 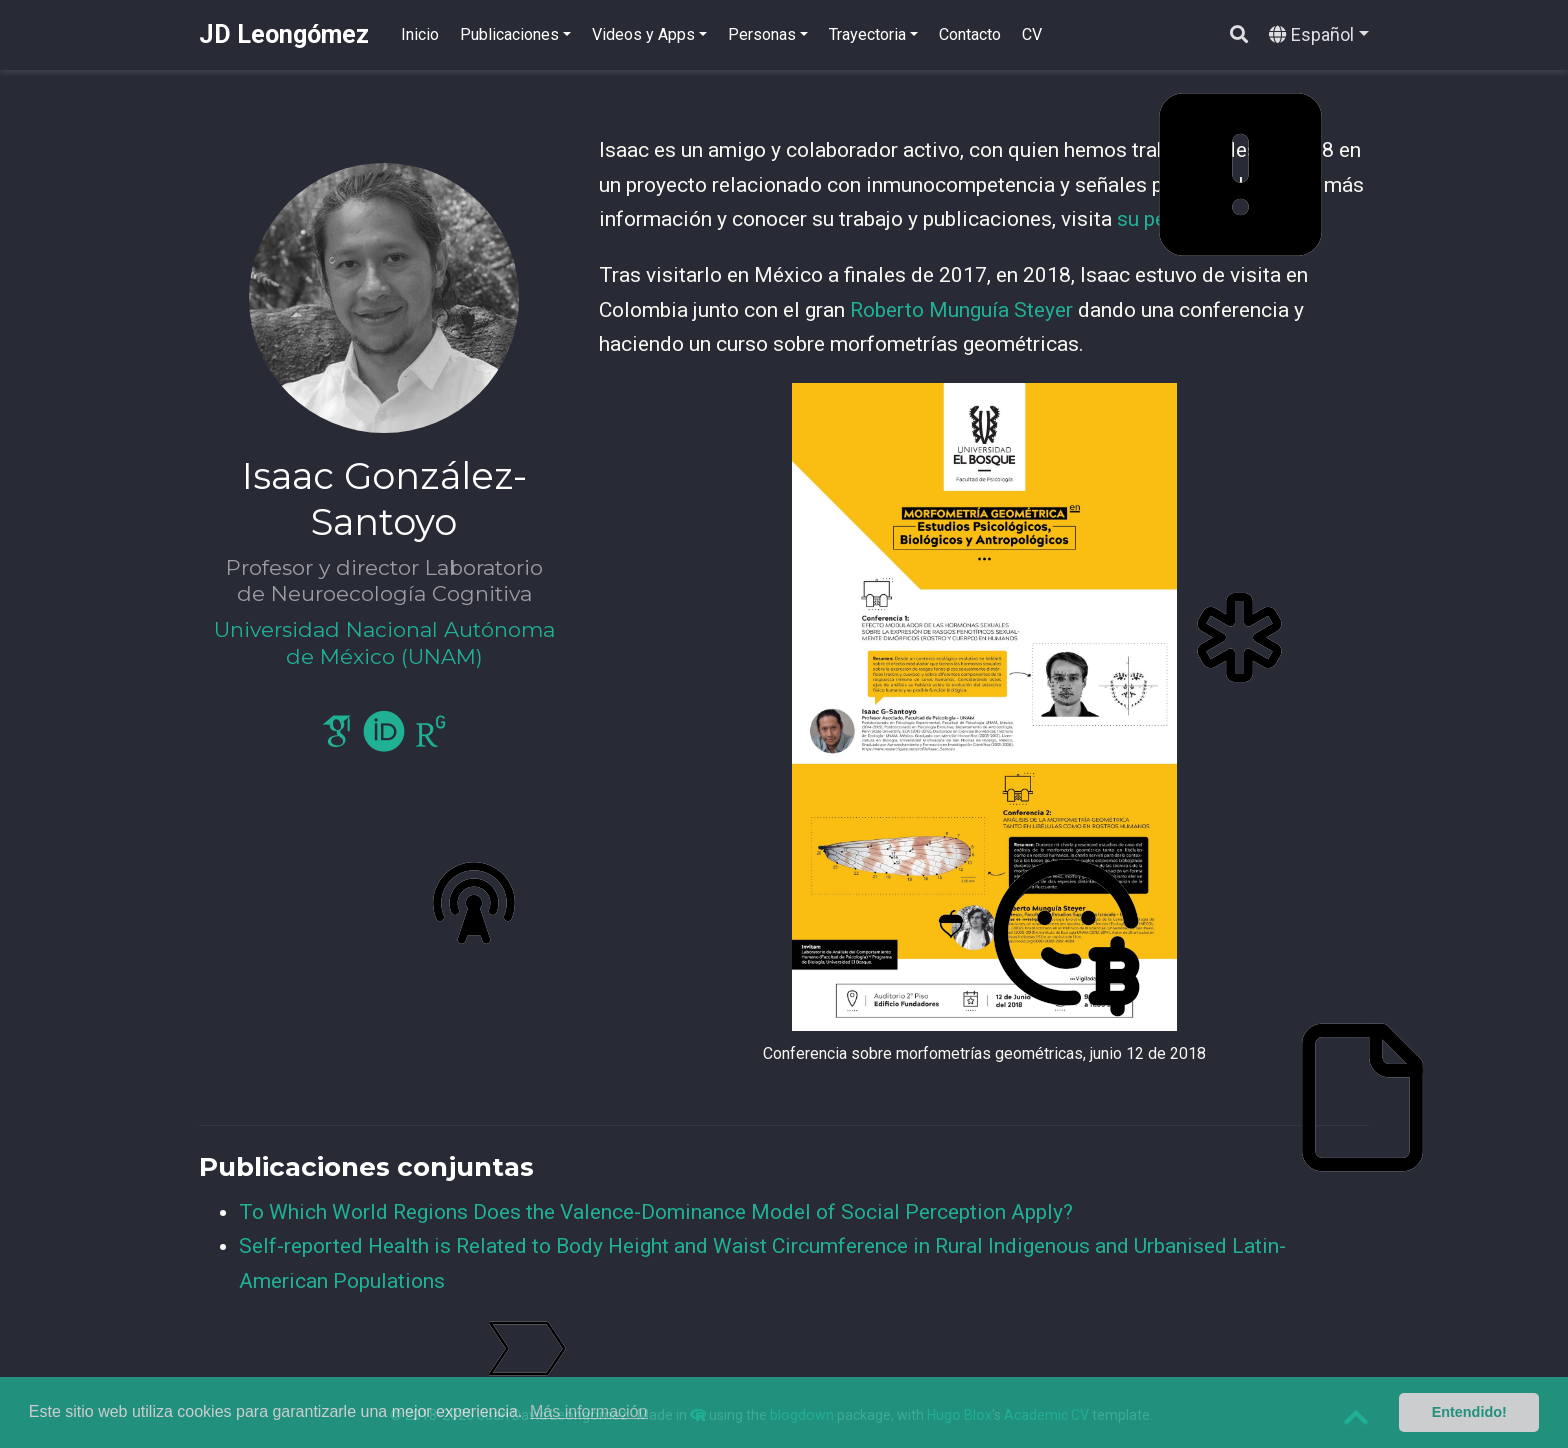 What do you see at coordinates (474, 903) in the screenshot?
I see `access broadcast or radio tower settings` at bounding box center [474, 903].